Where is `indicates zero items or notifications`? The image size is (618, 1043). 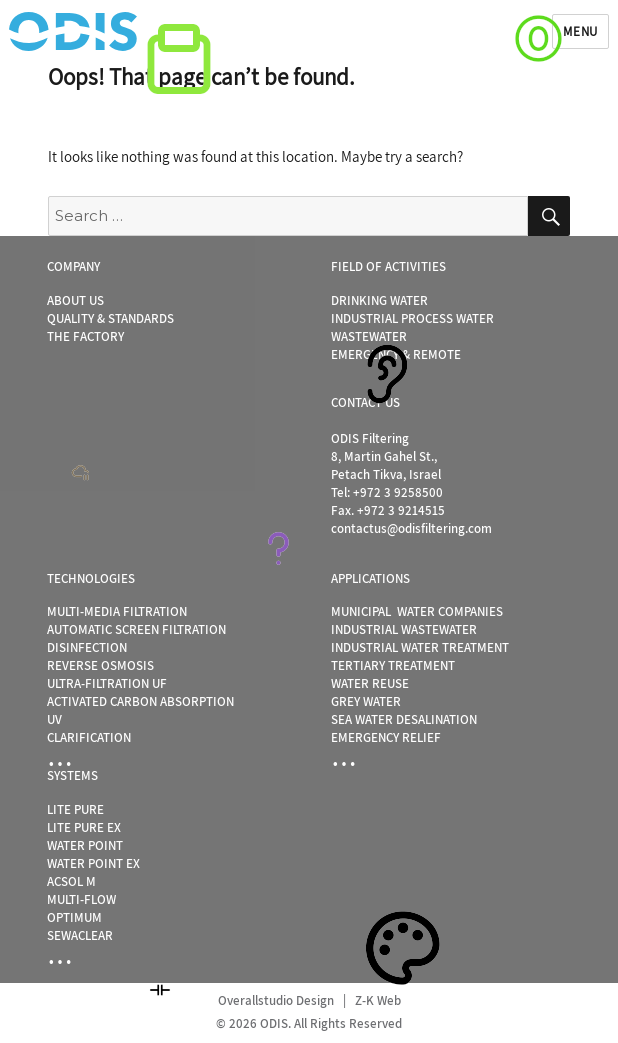
indicates zero items or notifications is located at coordinates (538, 38).